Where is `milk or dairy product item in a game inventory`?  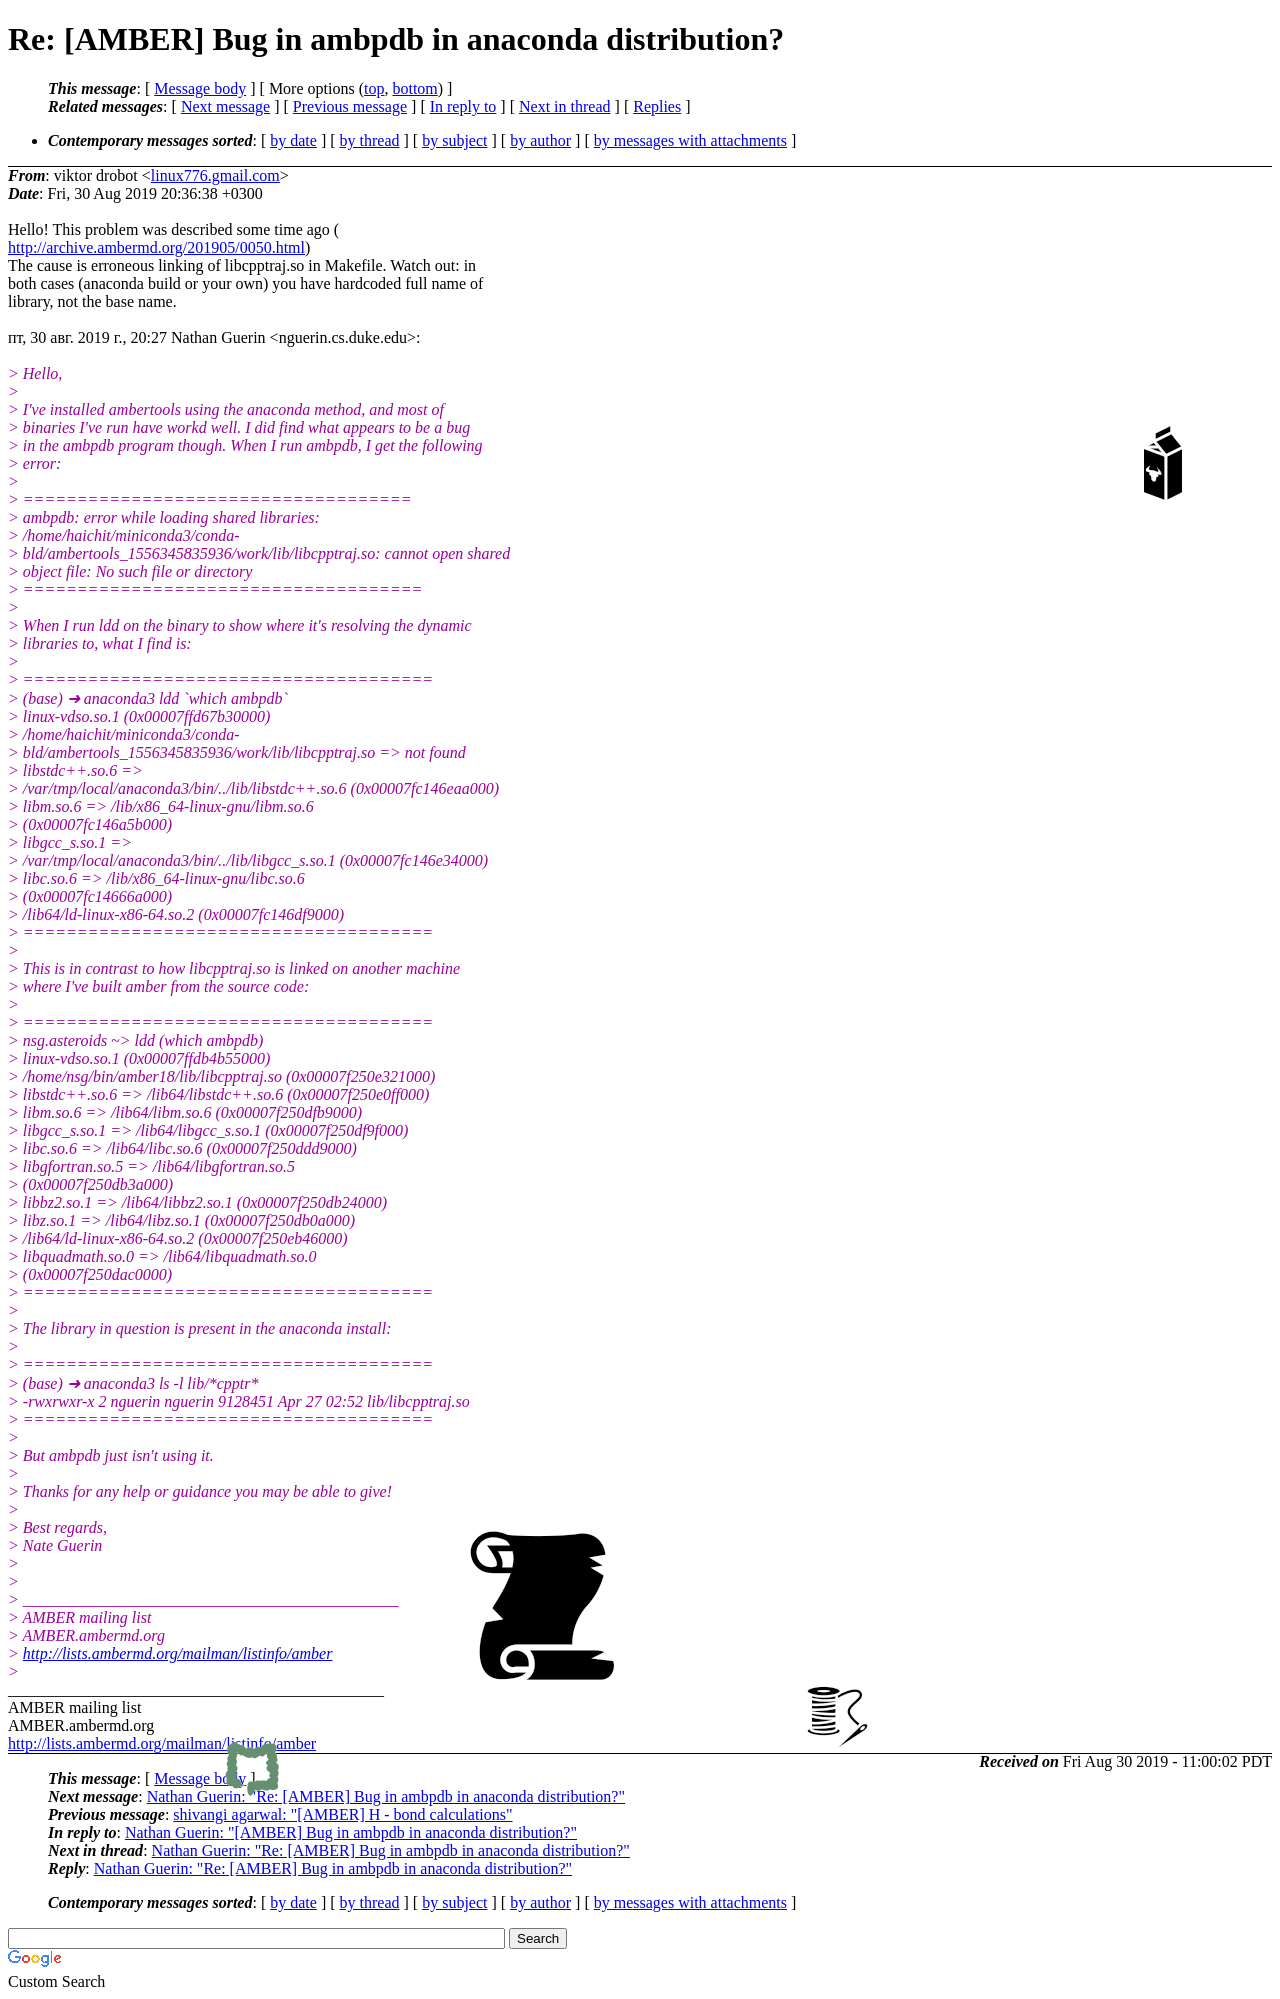 milk or dairy product item in a game inventory is located at coordinates (1163, 463).